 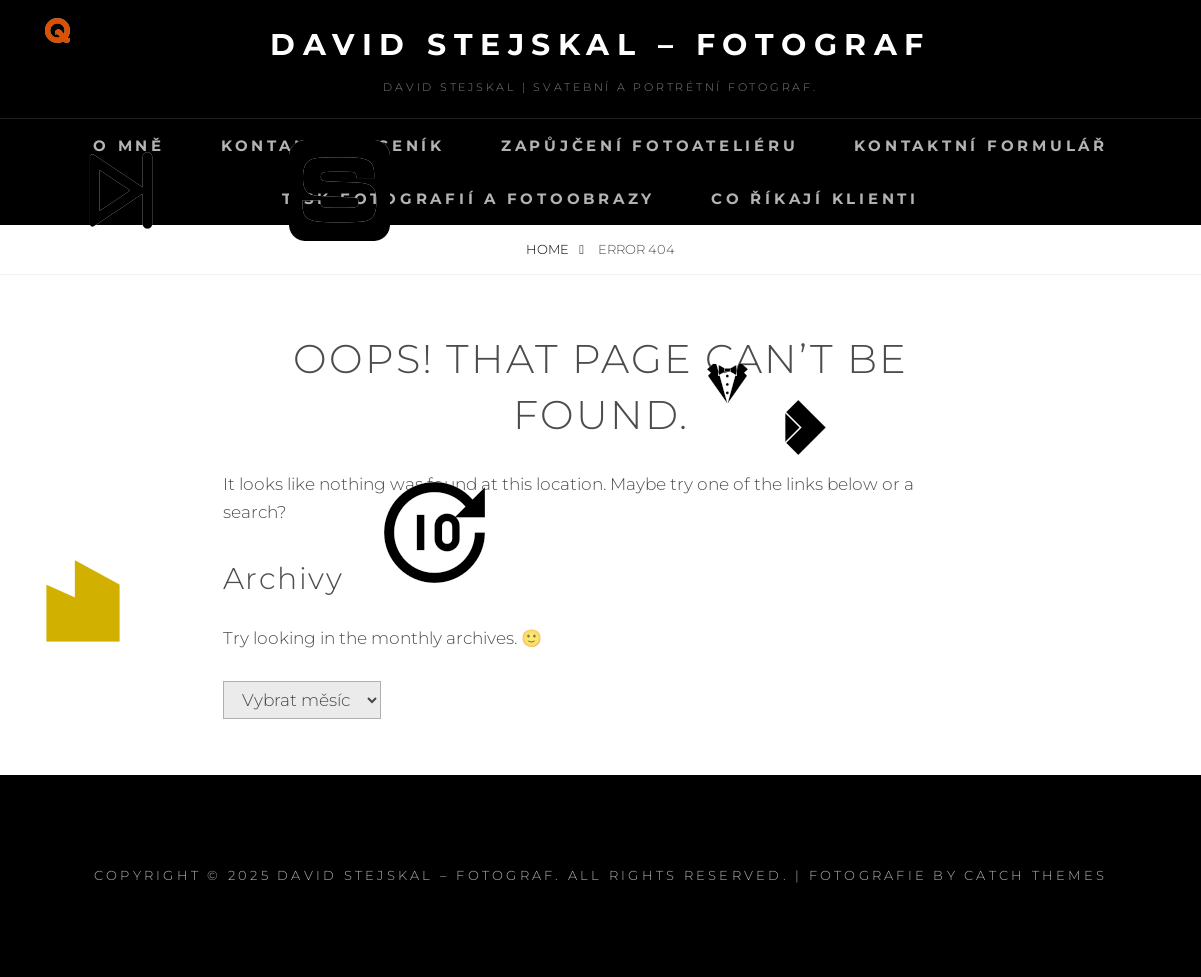 What do you see at coordinates (83, 605) in the screenshot?
I see `view building or property details` at bounding box center [83, 605].